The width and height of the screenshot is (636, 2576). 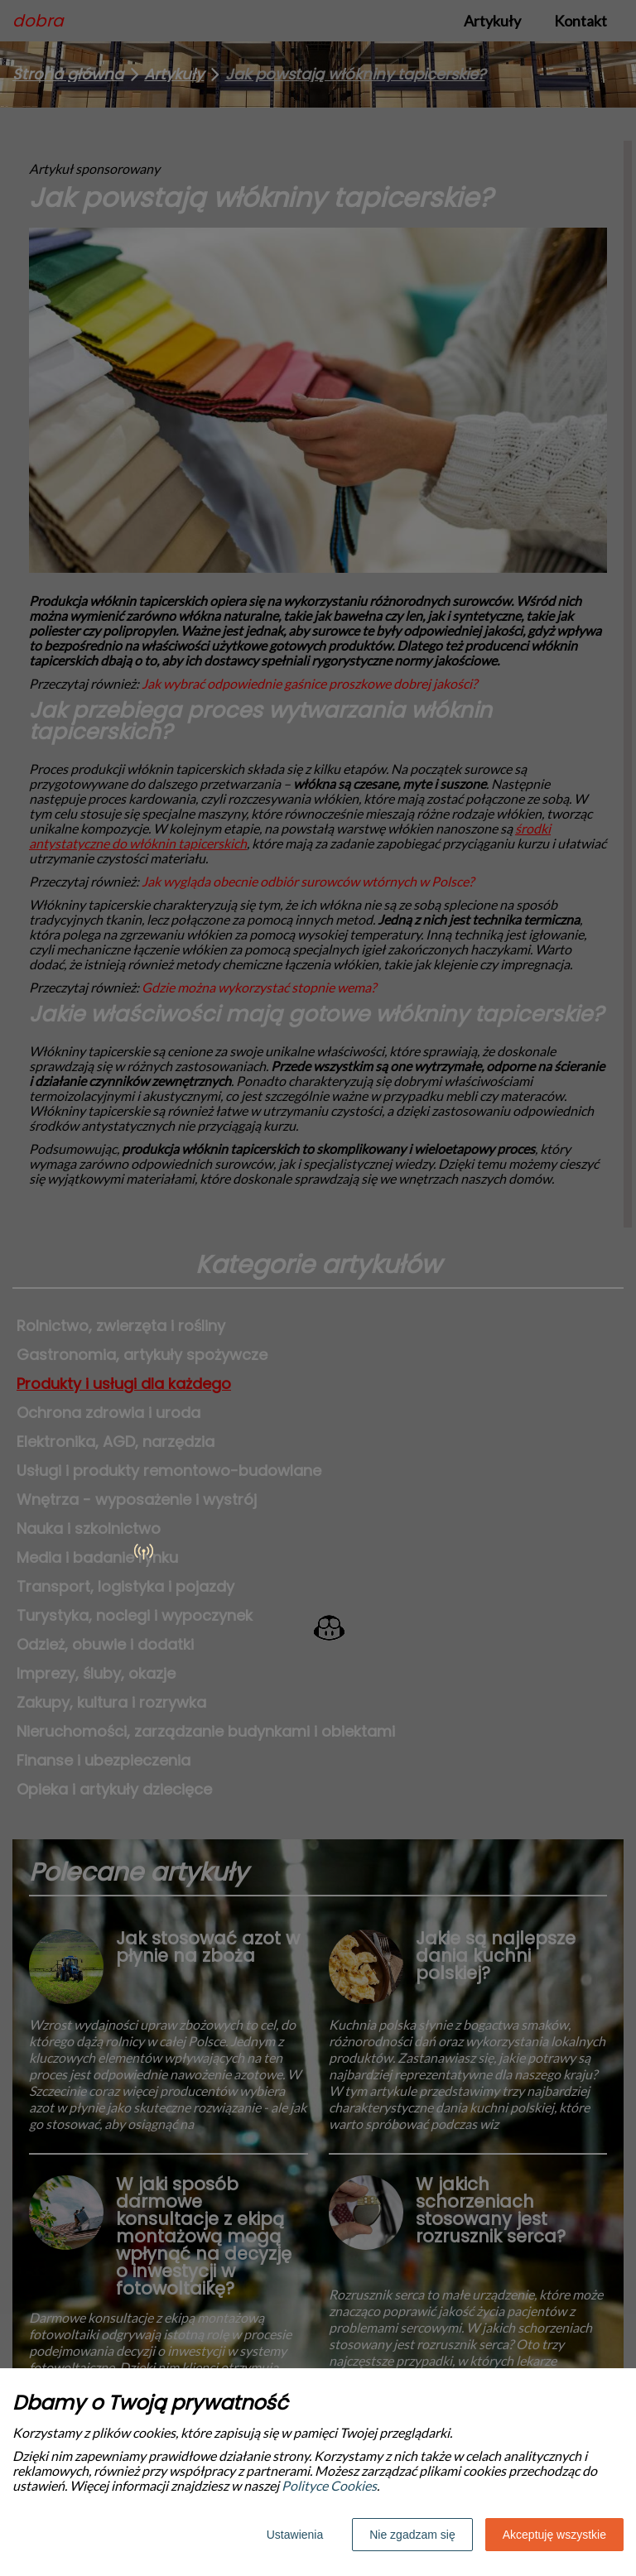 What do you see at coordinates (329, 1627) in the screenshot?
I see `access GitHub Copilot AI assistant` at bounding box center [329, 1627].